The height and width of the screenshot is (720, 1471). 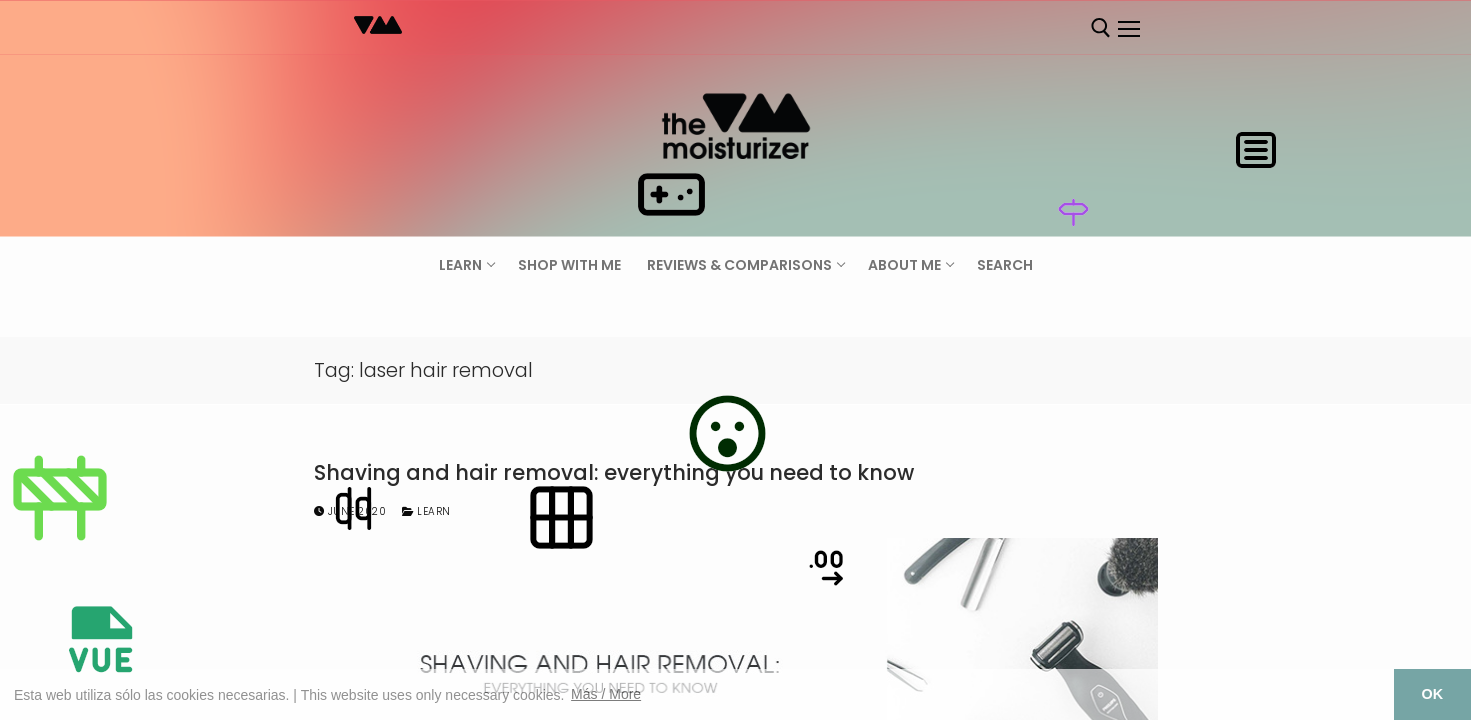 What do you see at coordinates (102, 642) in the screenshot?
I see `a Vue.js framework file` at bounding box center [102, 642].